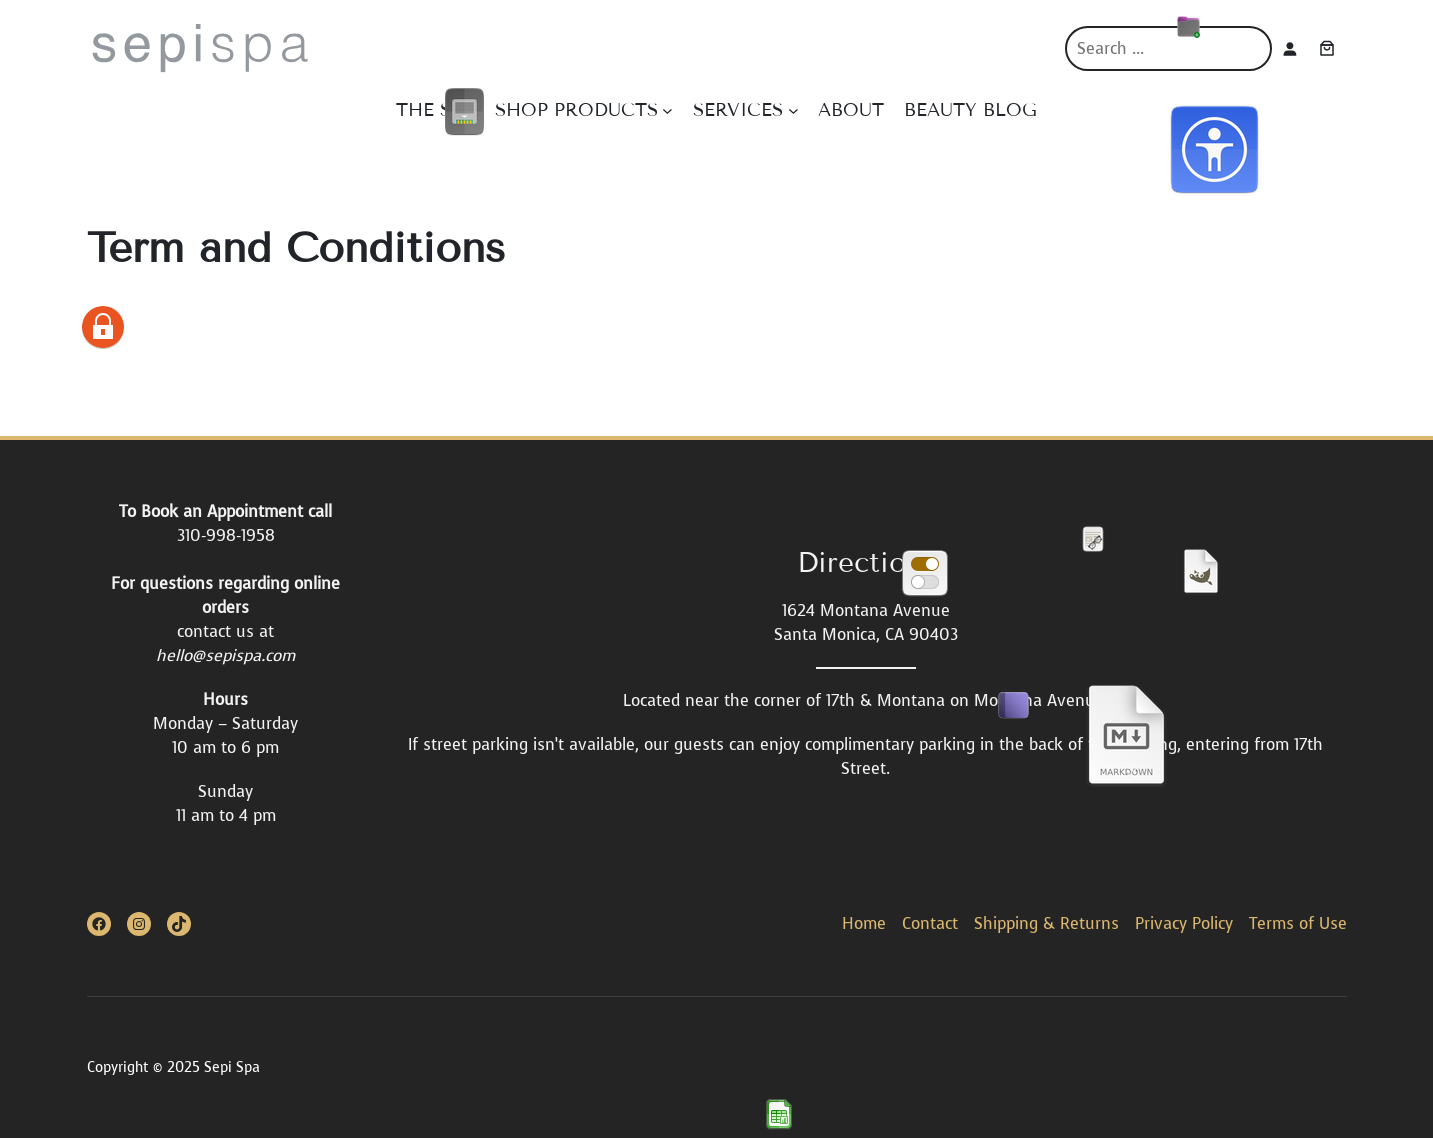  What do you see at coordinates (103, 327) in the screenshot?
I see `lock the screen` at bounding box center [103, 327].